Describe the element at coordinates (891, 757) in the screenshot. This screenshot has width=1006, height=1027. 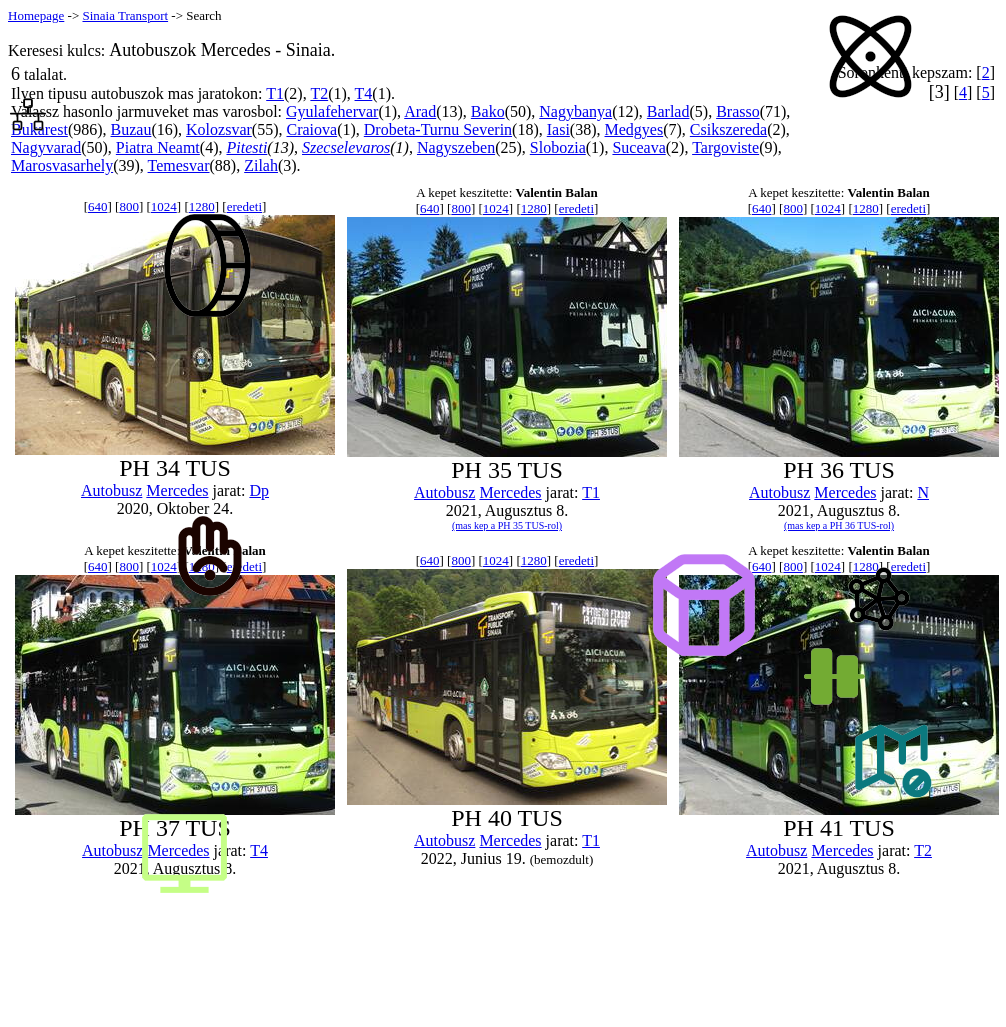
I see `cancel map navigation or directions` at that location.